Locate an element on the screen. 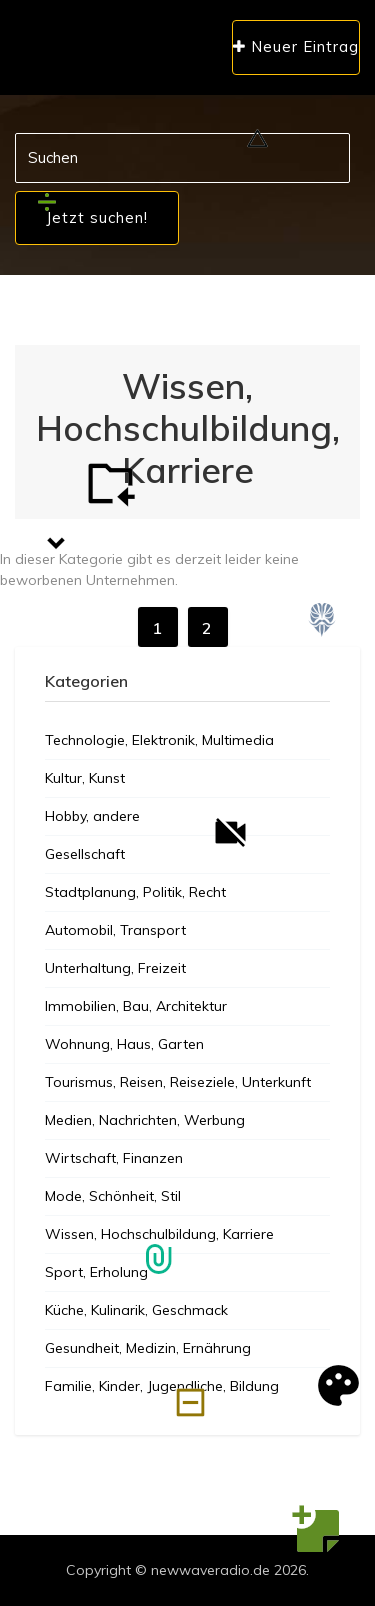  create a new sticky note is located at coordinates (318, 1531).